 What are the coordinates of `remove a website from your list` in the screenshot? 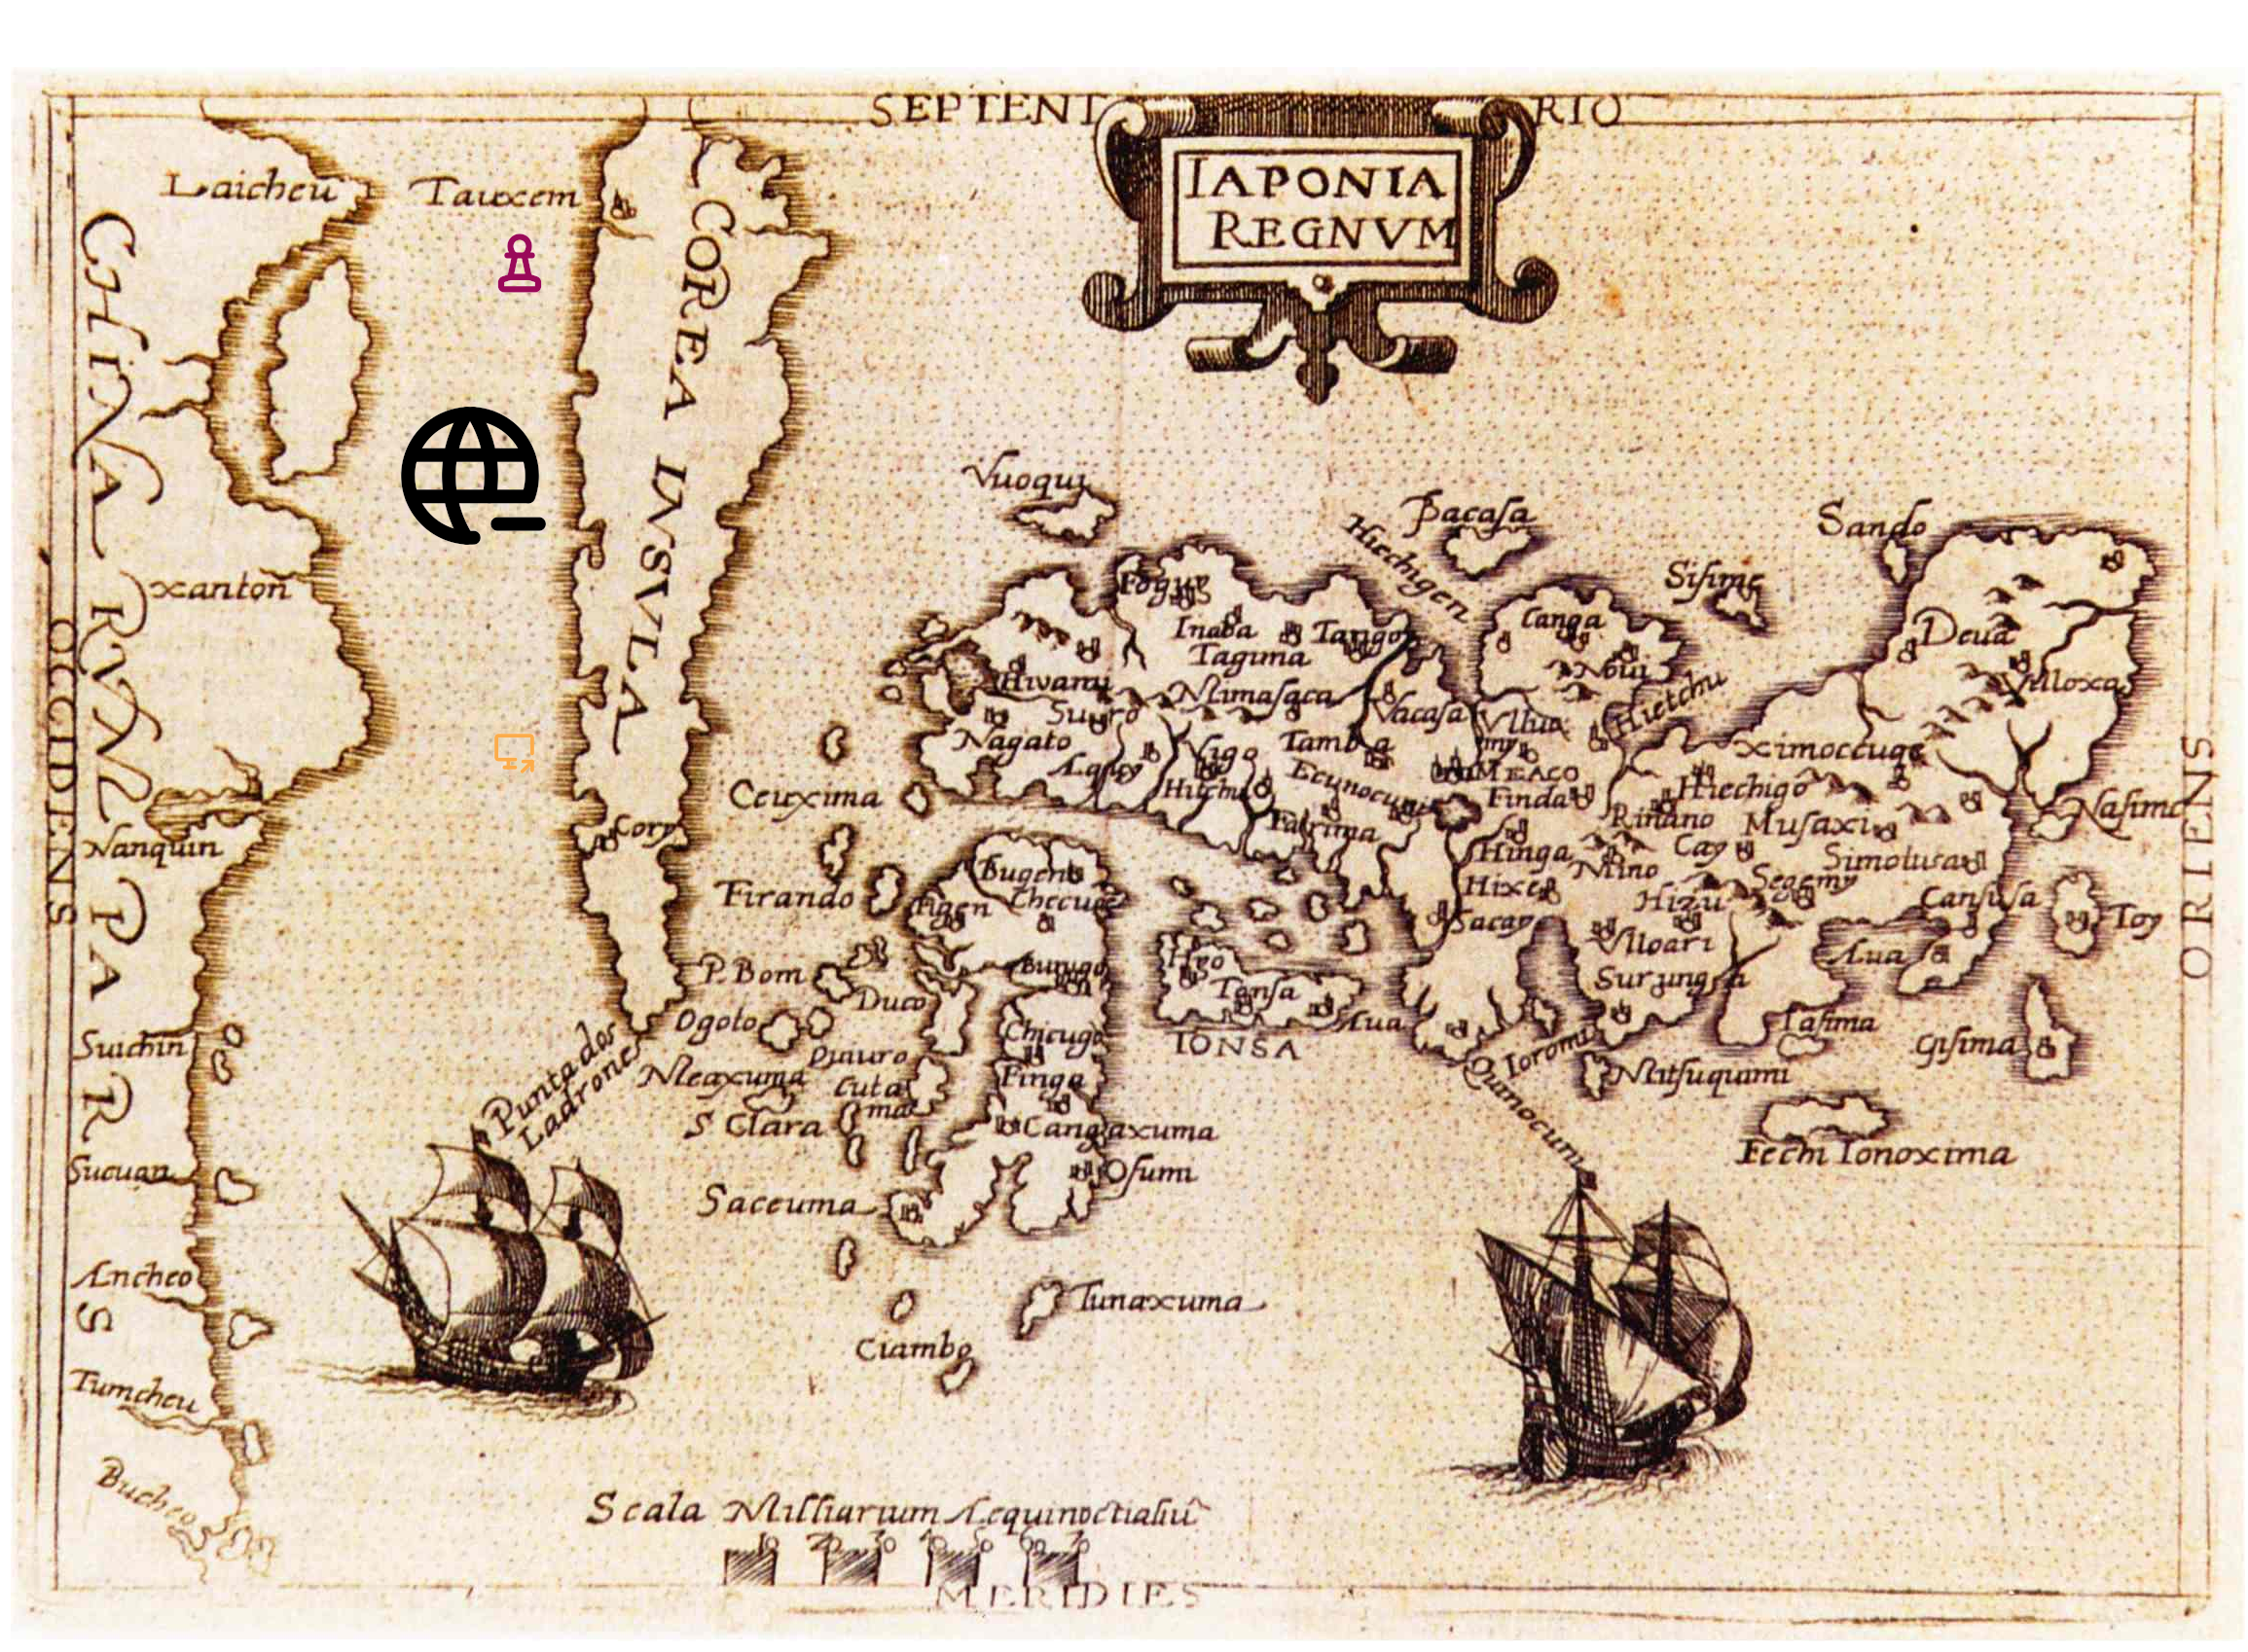 It's located at (470, 476).